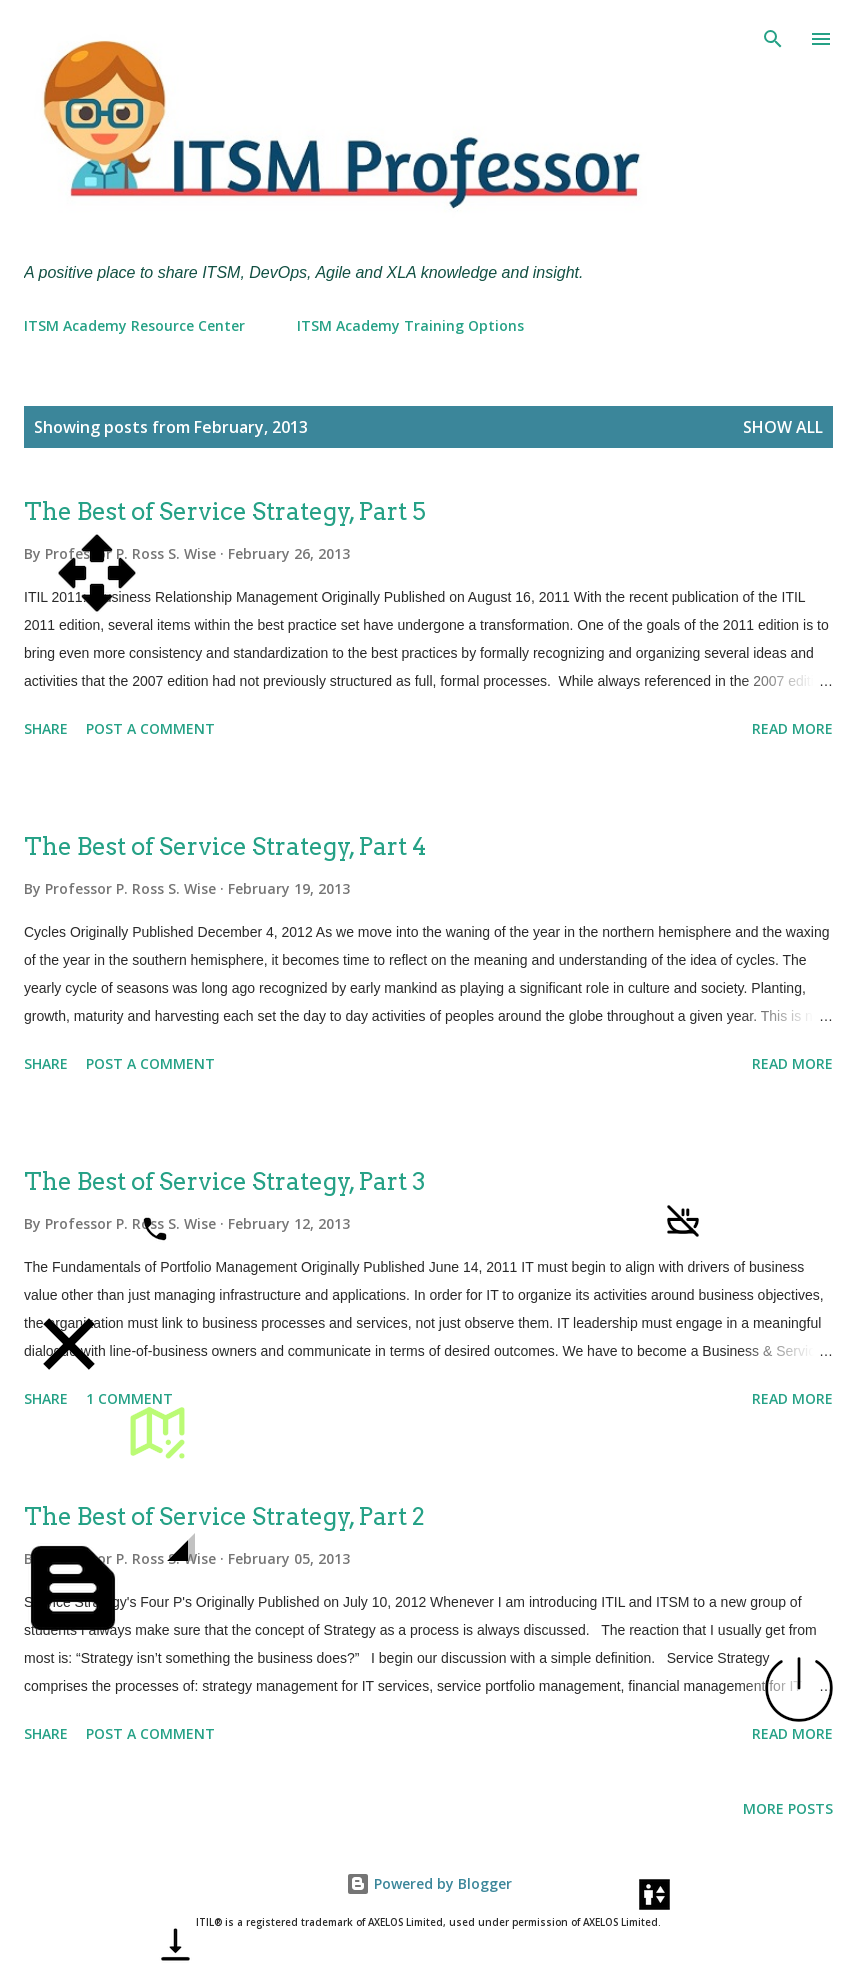 Image resolution: width=857 pixels, height=1967 pixels. Describe the element at coordinates (799, 1688) in the screenshot. I see `turn device on or off` at that location.